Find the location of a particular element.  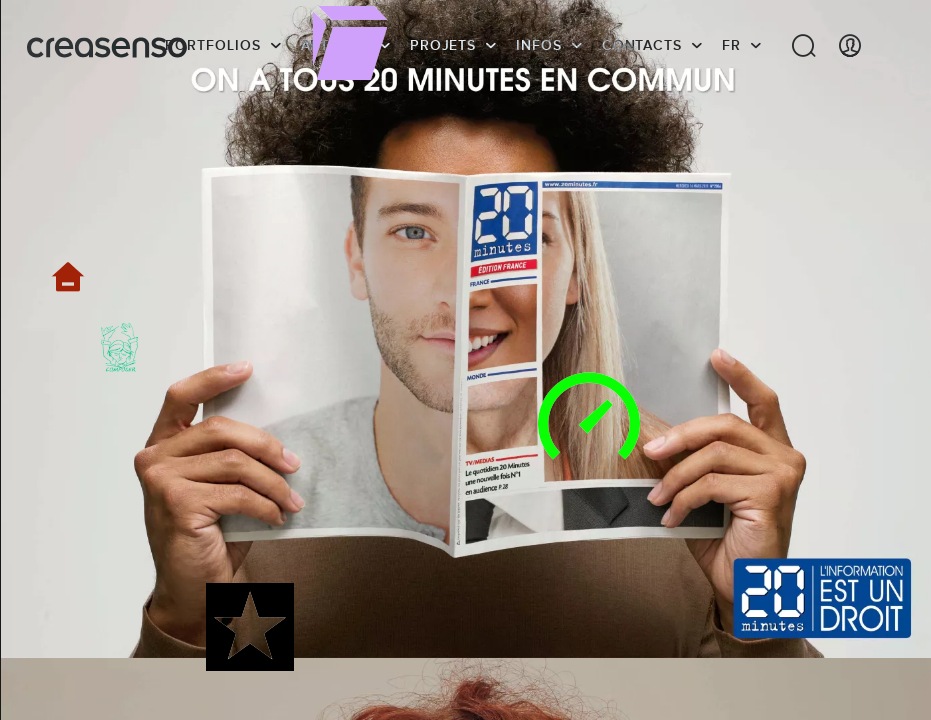

open tuta secure email app is located at coordinates (350, 43).